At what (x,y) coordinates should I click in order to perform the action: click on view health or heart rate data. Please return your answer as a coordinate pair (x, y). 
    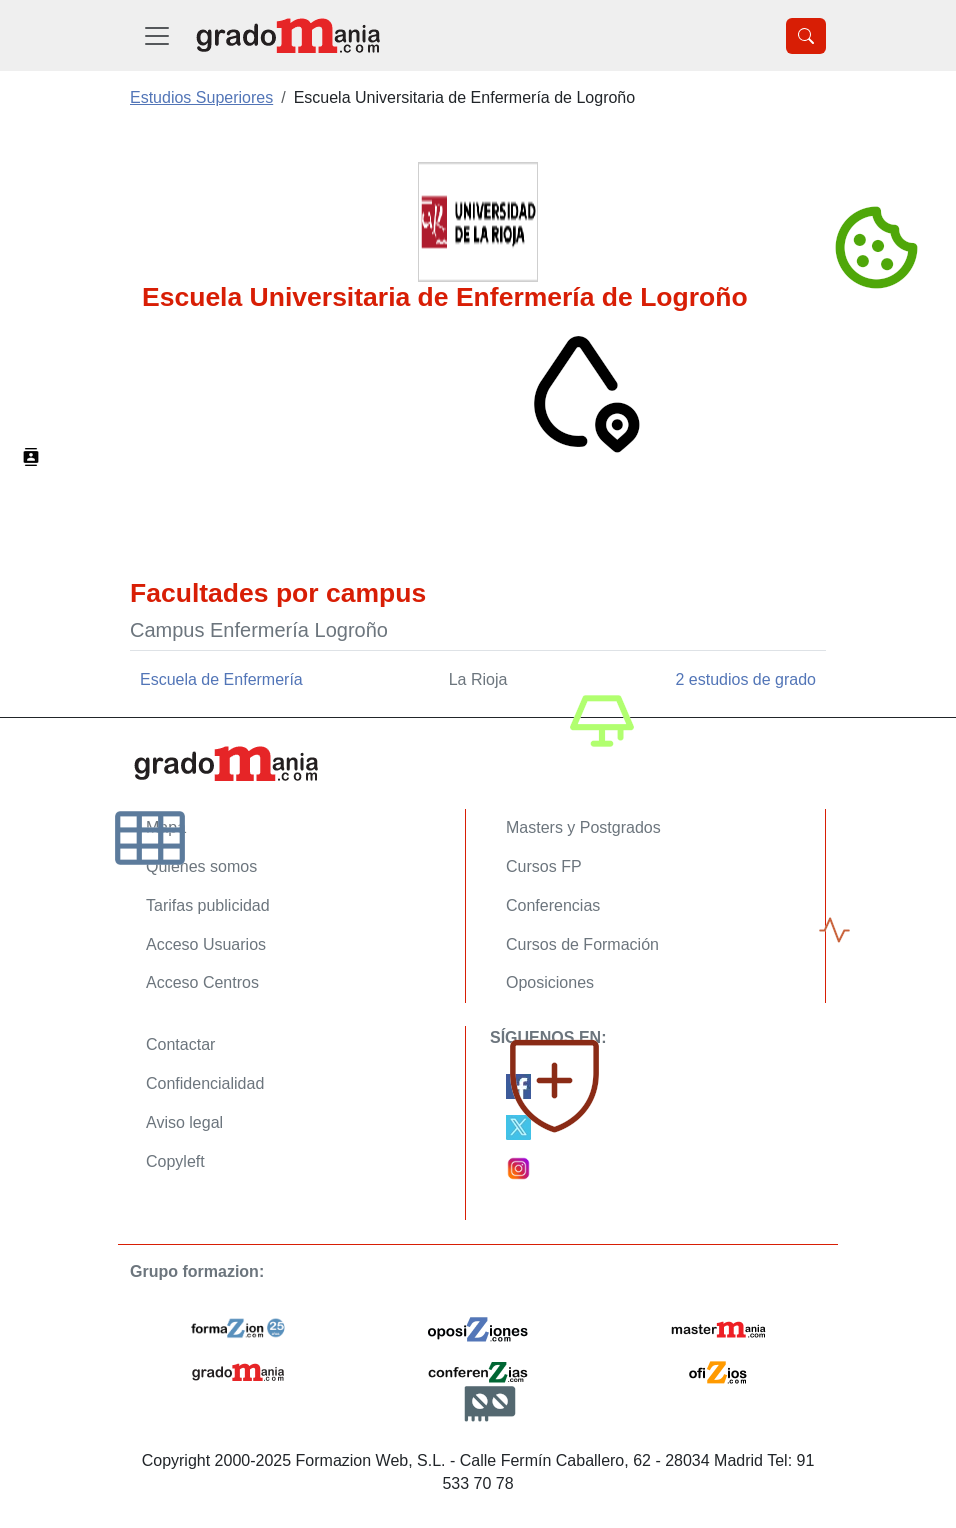
    Looking at the image, I should click on (834, 930).